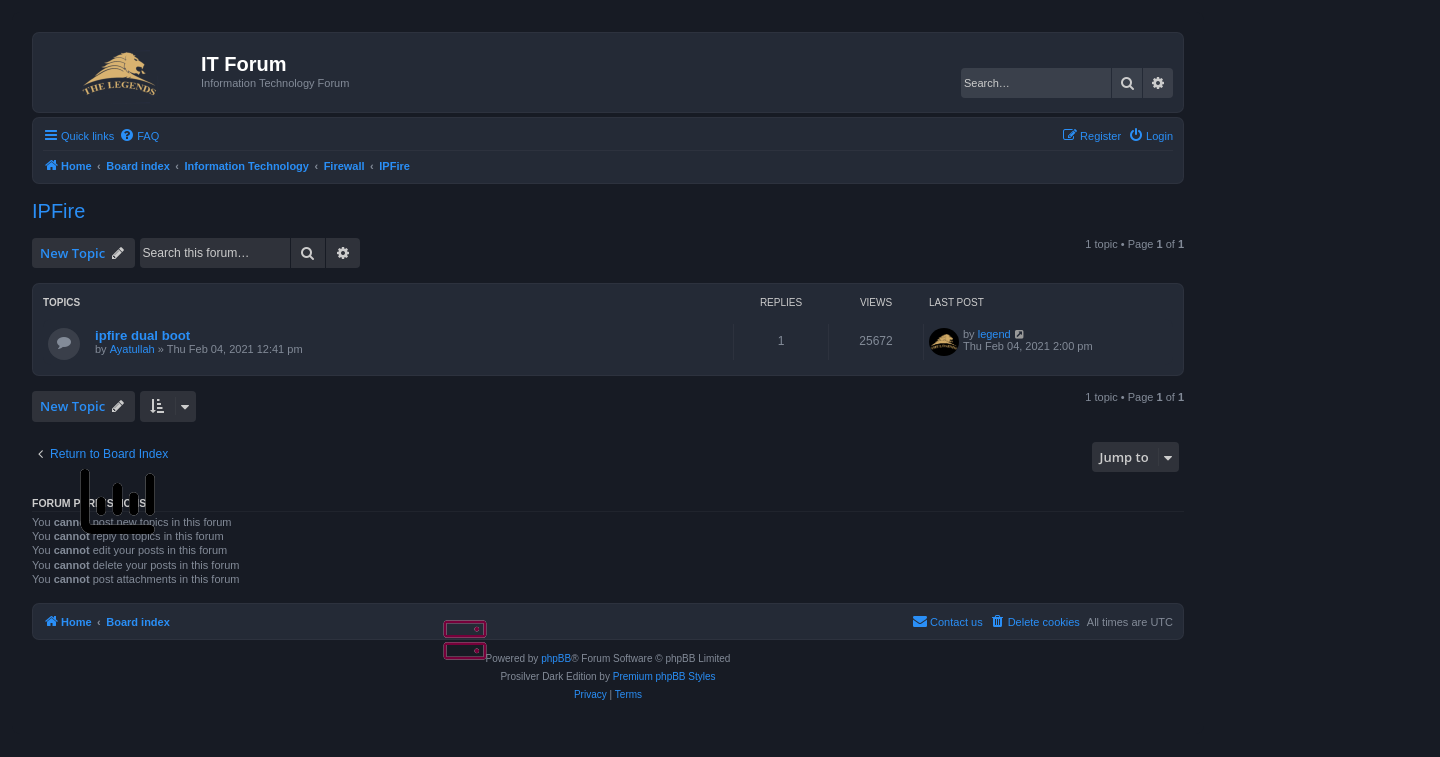 The width and height of the screenshot is (1440, 757). I want to click on access storage or server settings, so click(465, 640).